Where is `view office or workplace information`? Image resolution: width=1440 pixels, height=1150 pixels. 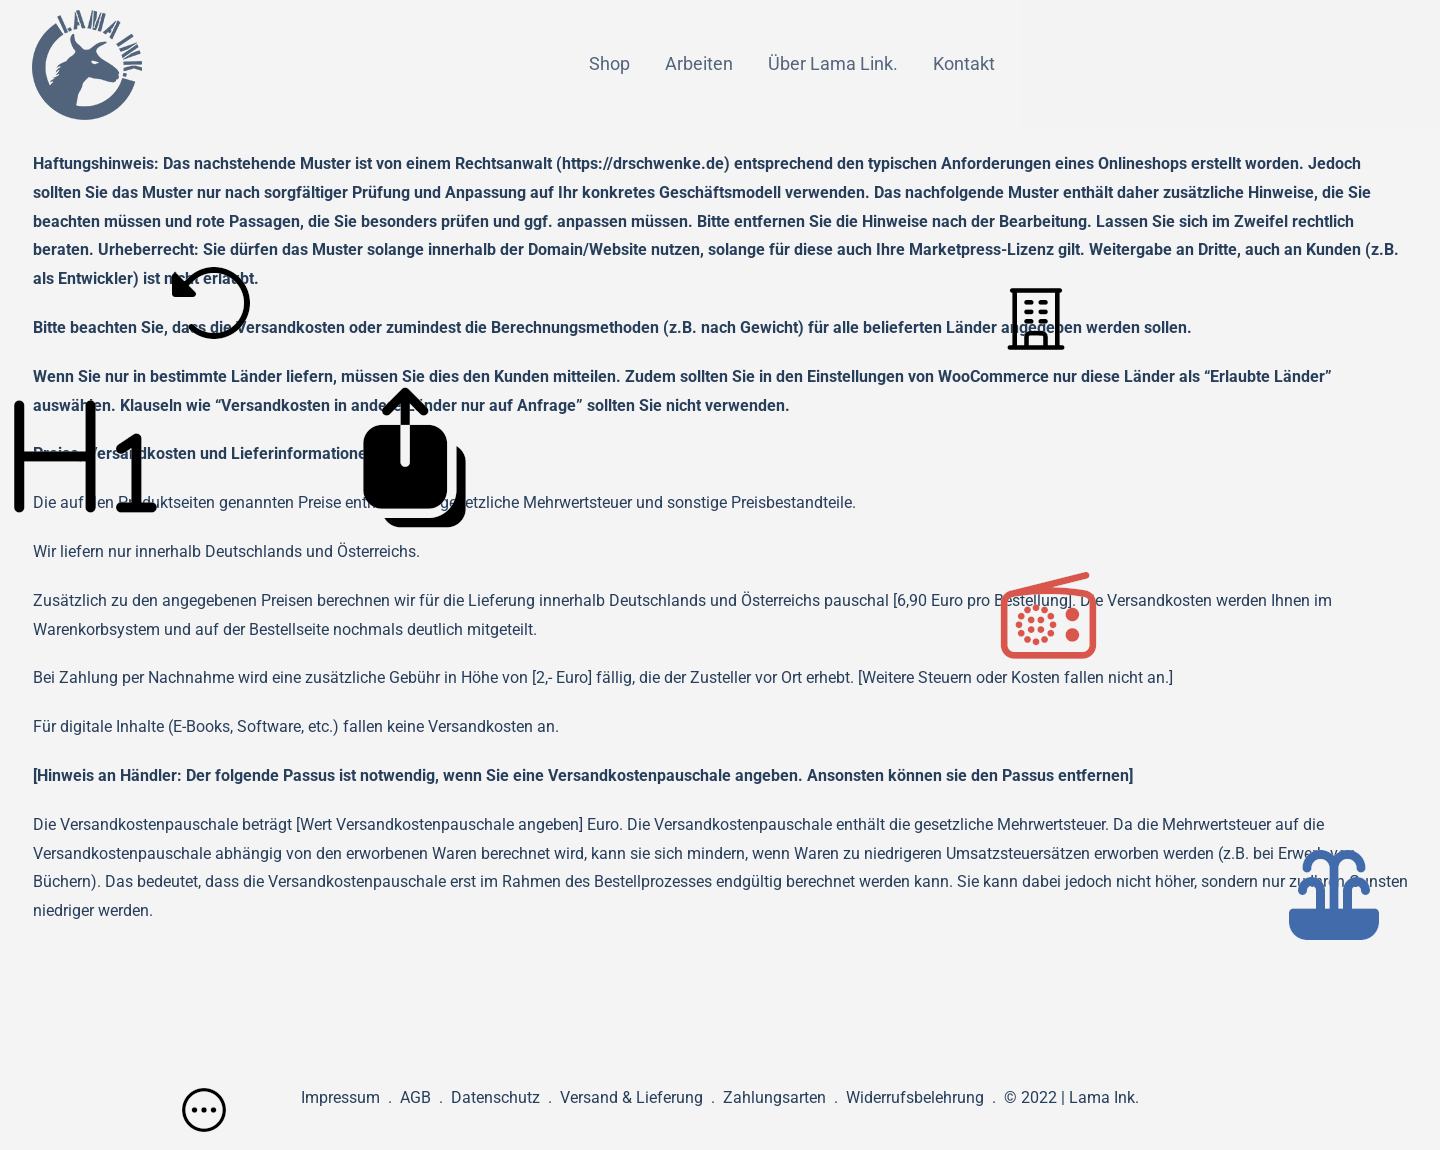 view office or workplace information is located at coordinates (1036, 319).